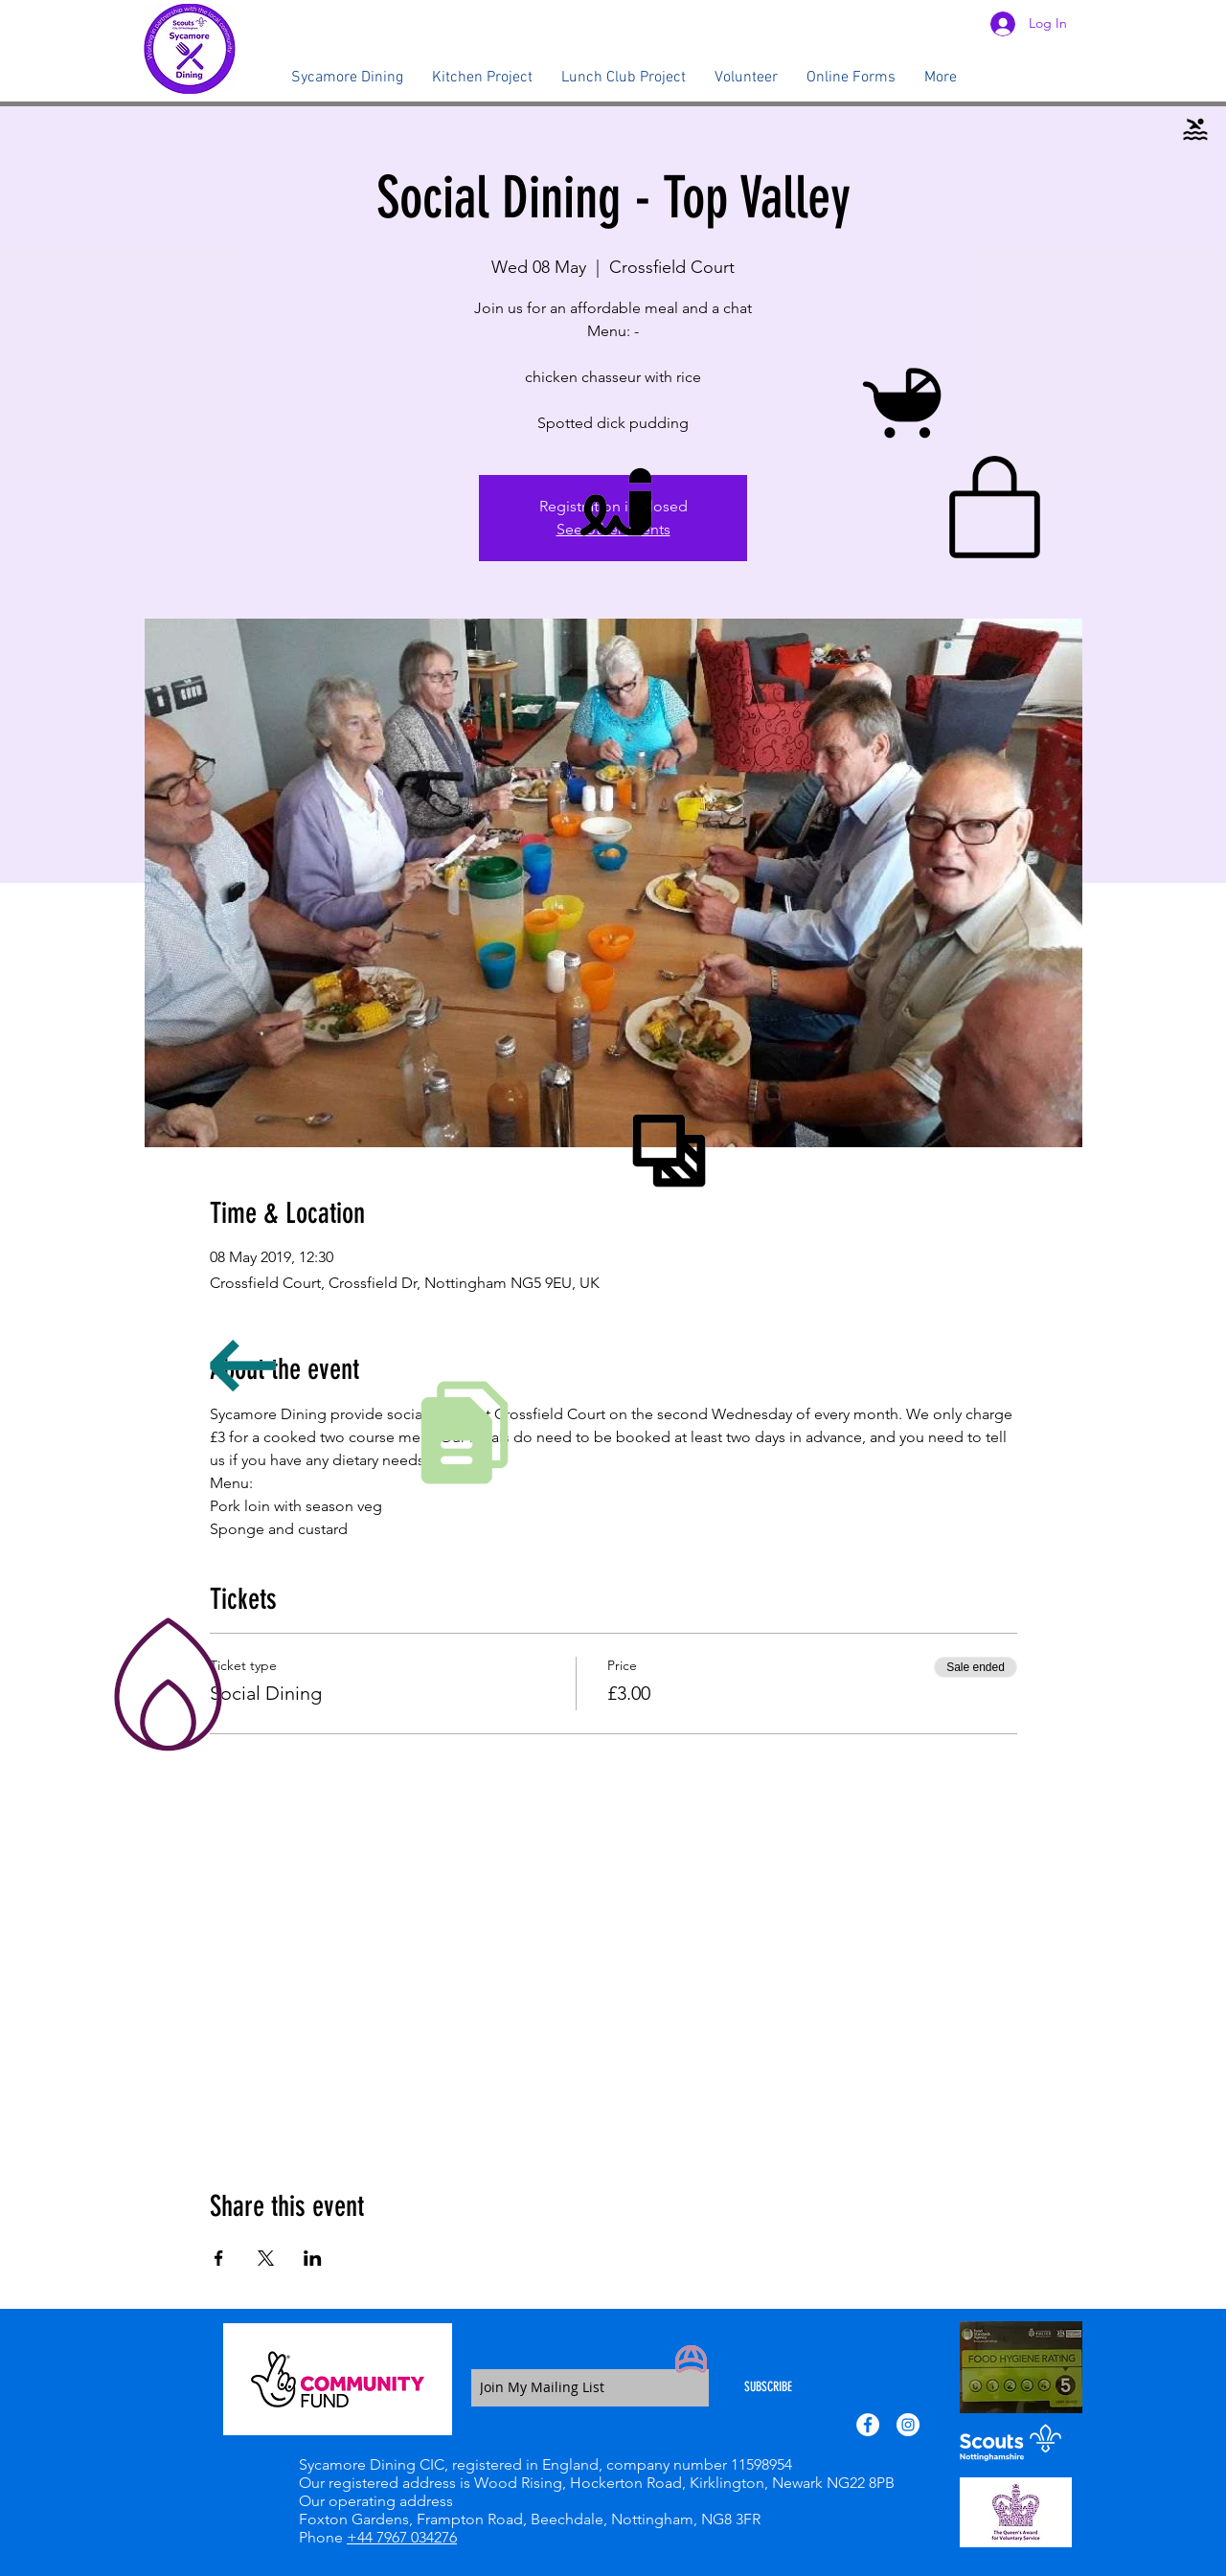  Describe the element at coordinates (669, 1150) in the screenshot. I see `remove selected layer or element` at that location.